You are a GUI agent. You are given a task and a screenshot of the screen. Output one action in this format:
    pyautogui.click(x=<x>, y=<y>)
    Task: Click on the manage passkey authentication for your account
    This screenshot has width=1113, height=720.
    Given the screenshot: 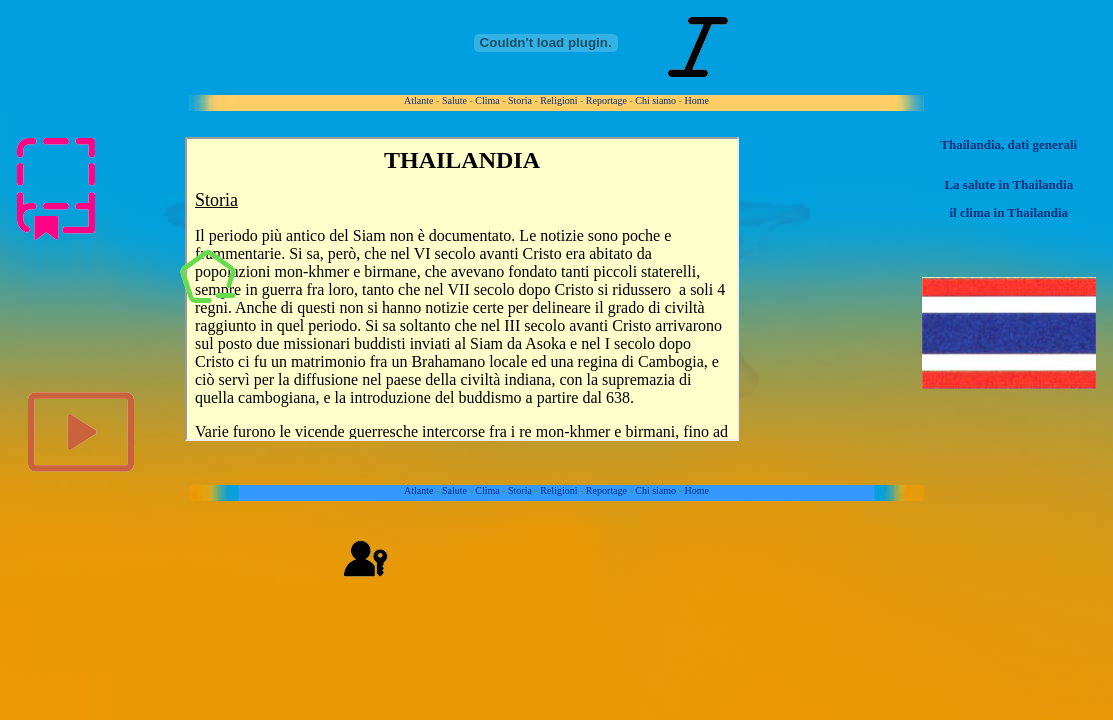 What is the action you would take?
    pyautogui.click(x=365, y=559)
    